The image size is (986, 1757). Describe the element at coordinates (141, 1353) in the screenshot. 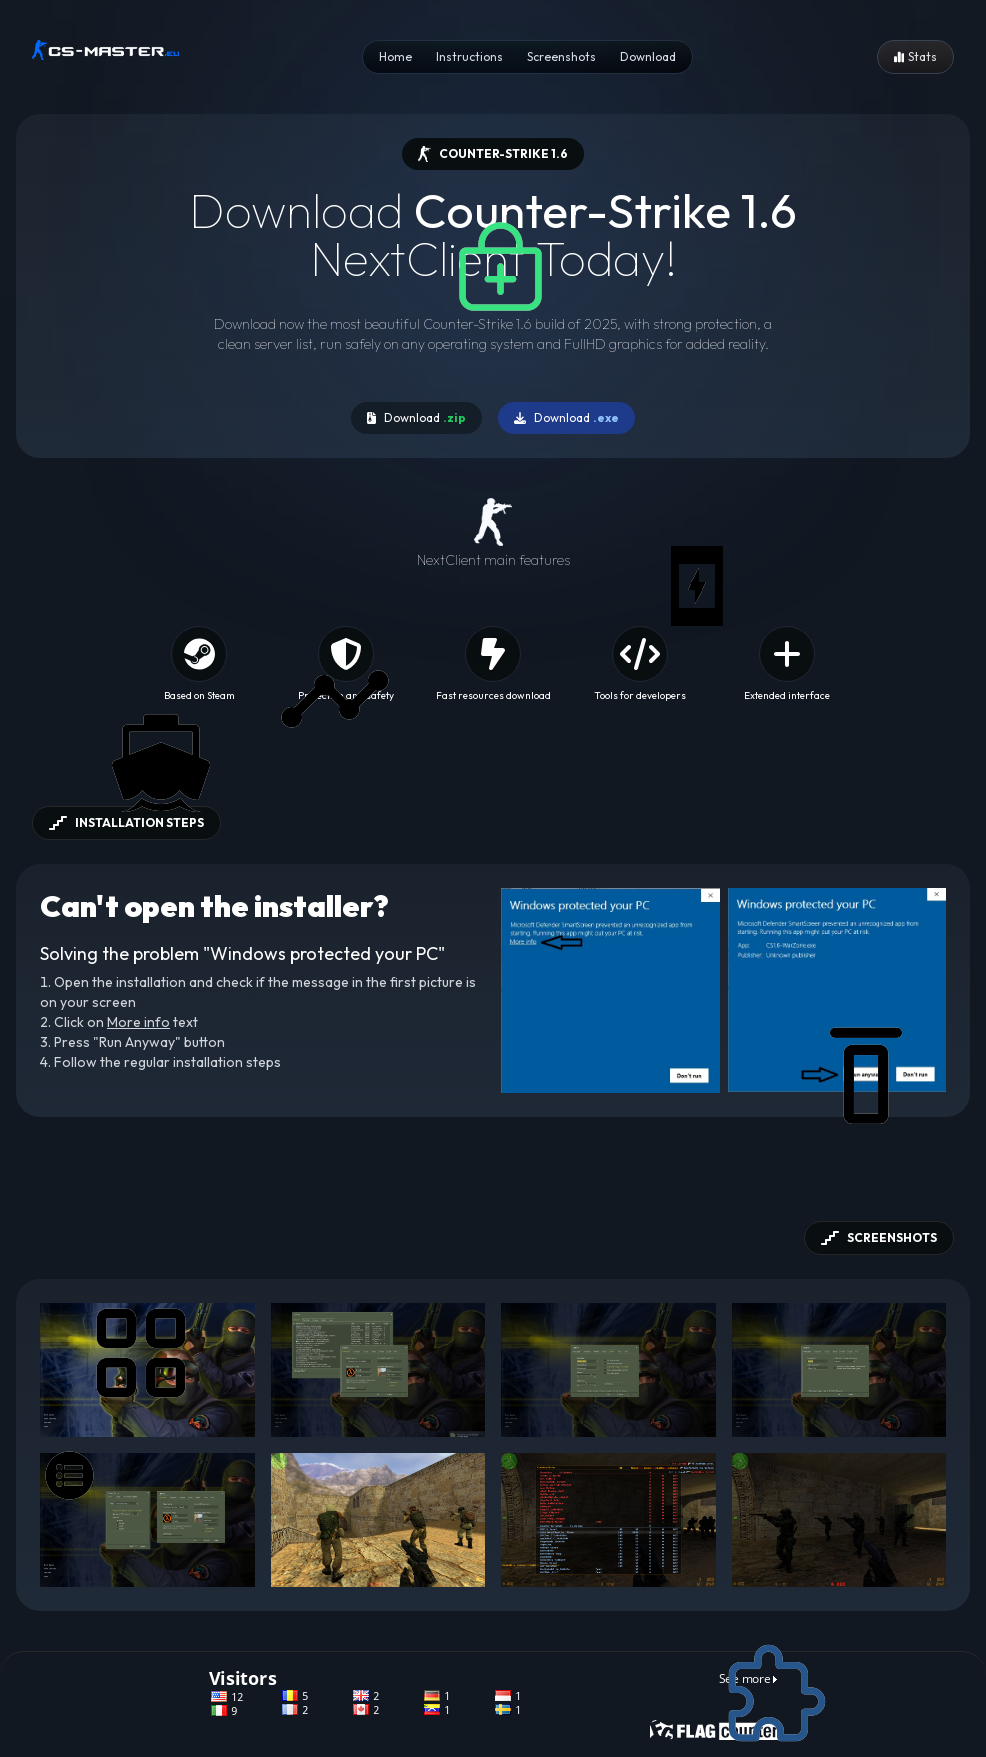

I see `view items in grid layout` at that location.